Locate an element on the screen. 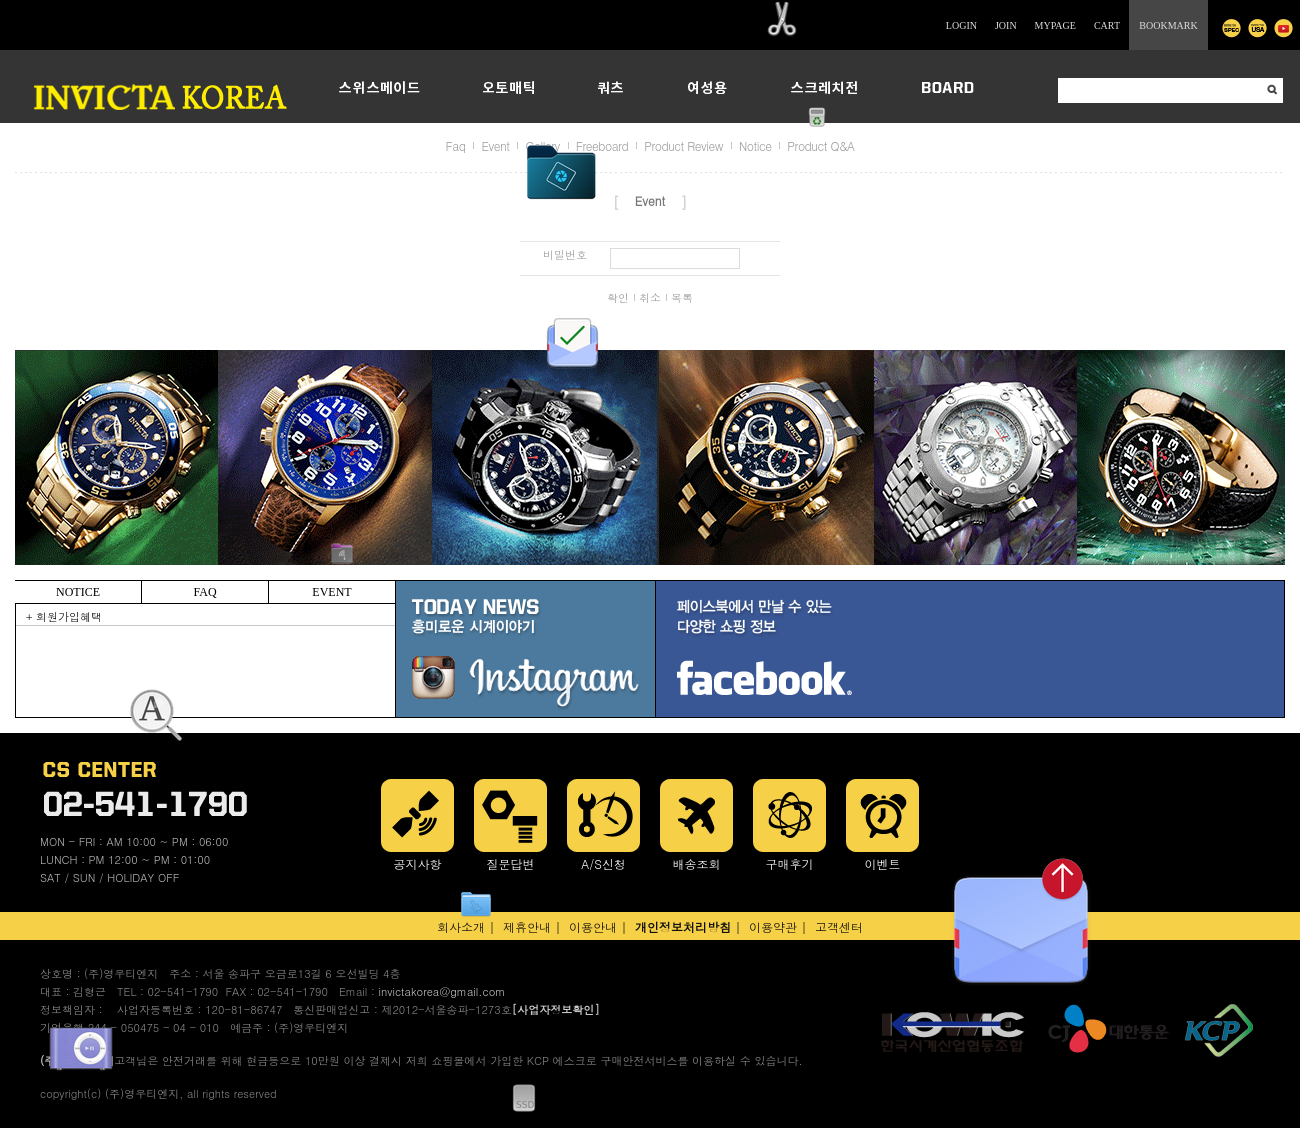  cut selected content to clipboard is located at coordinates (782, 19).